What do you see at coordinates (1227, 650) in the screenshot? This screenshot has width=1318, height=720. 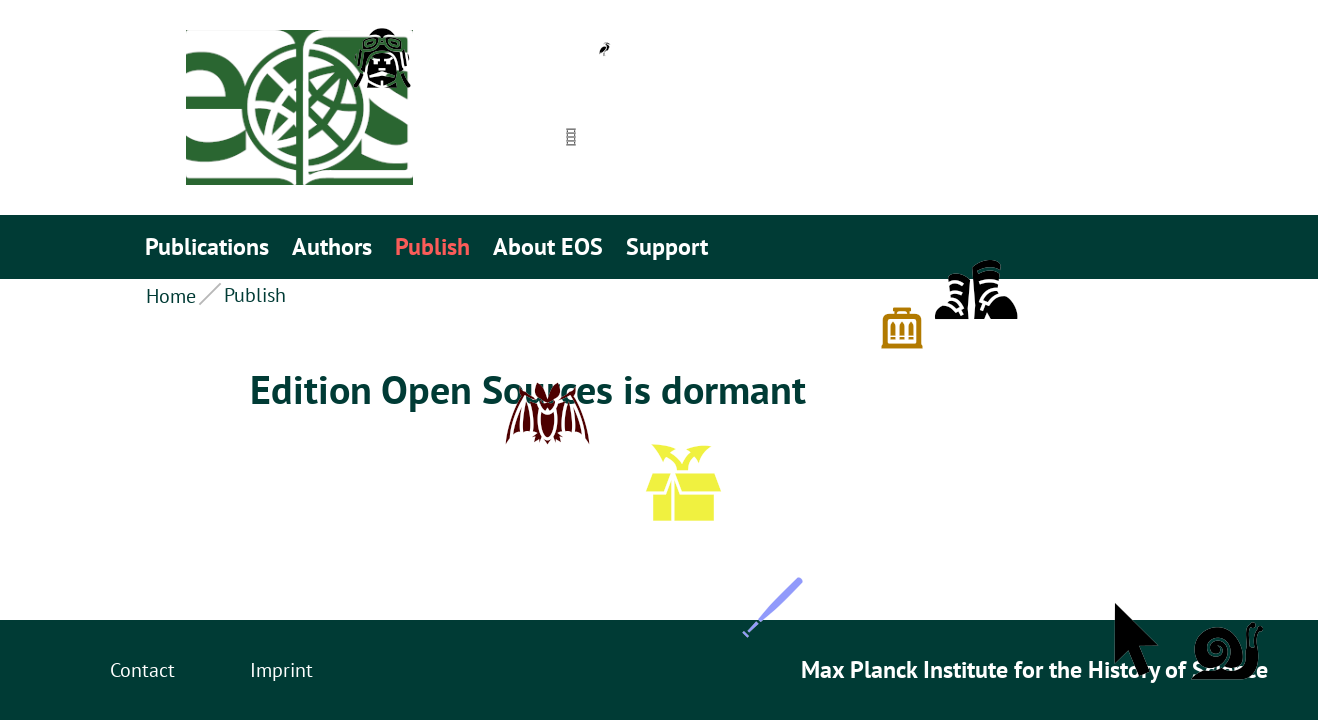 I see `indicates slow loading or processing speed` at bounding box center [1227, 650].